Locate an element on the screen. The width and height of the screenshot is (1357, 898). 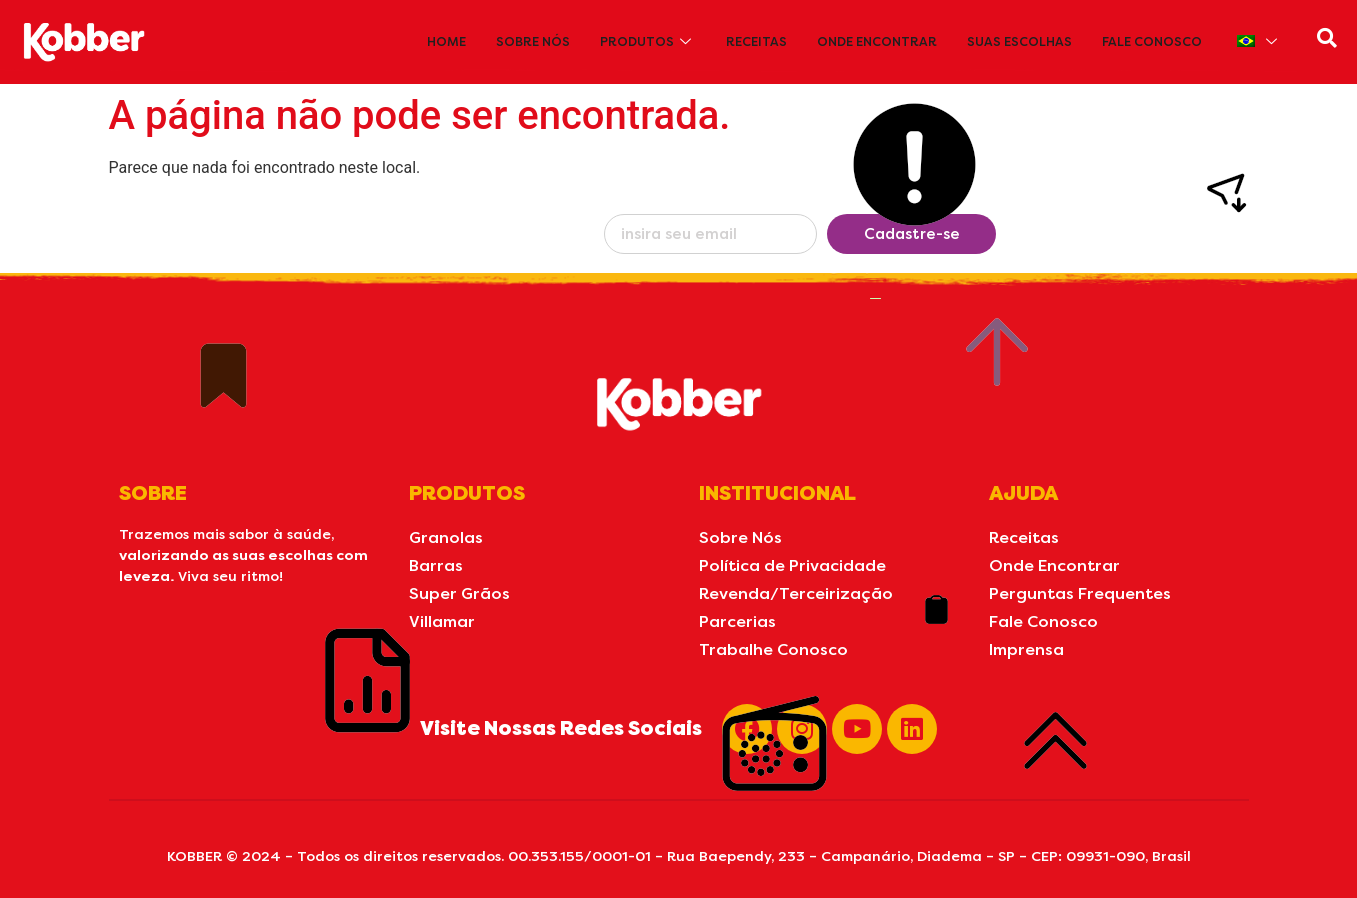
indicates a warning or alert that needs attention is located at coordinates (914, 164).